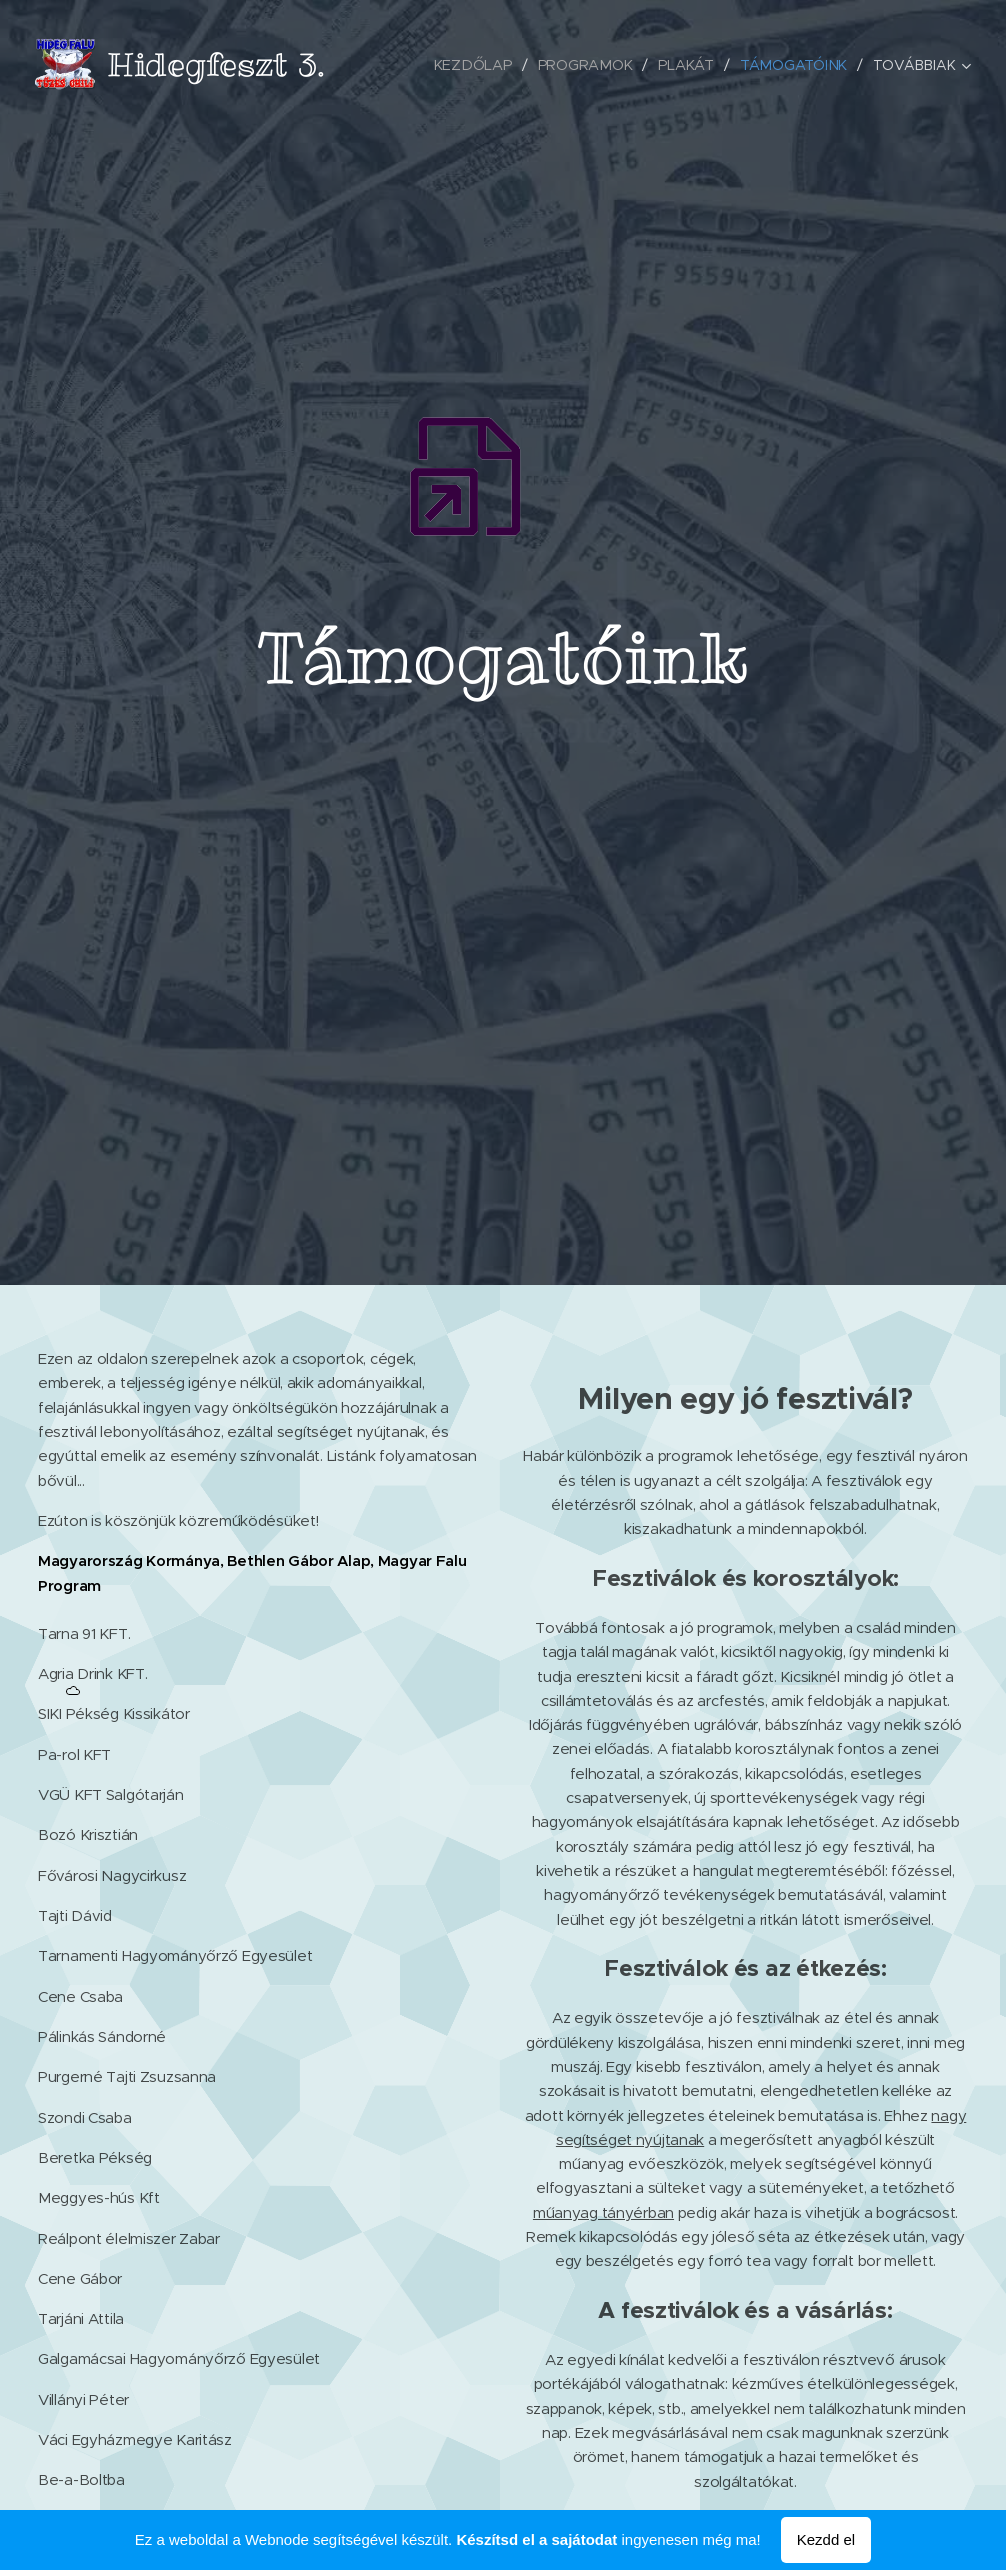  What do you see at coordinates (73, 1691) in the screenshot?
I see `access cloud storage` at bounding box center [73, 1691].